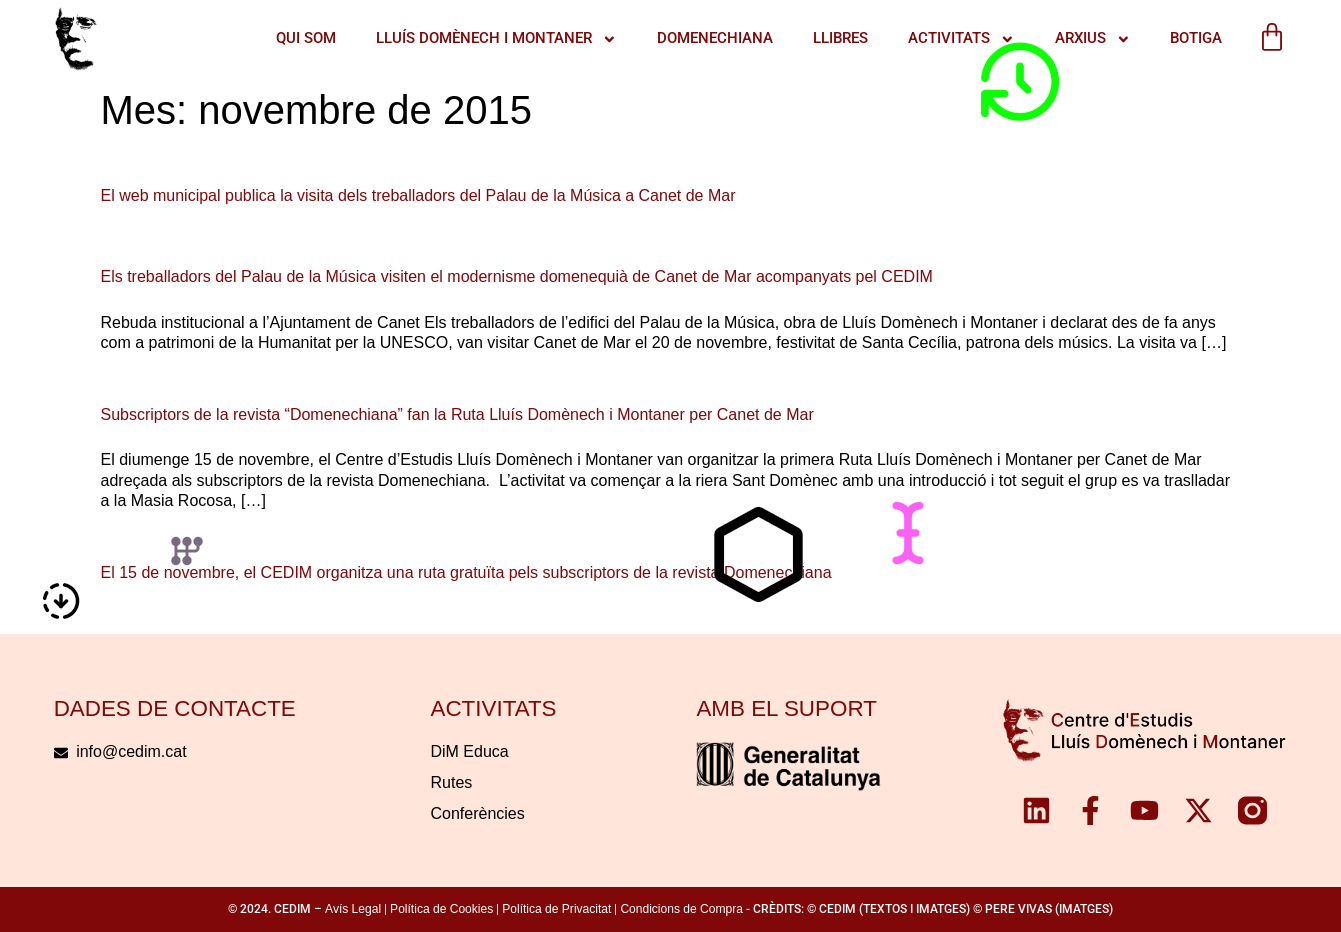  I want to click on view activity history, so click(1020, 82).